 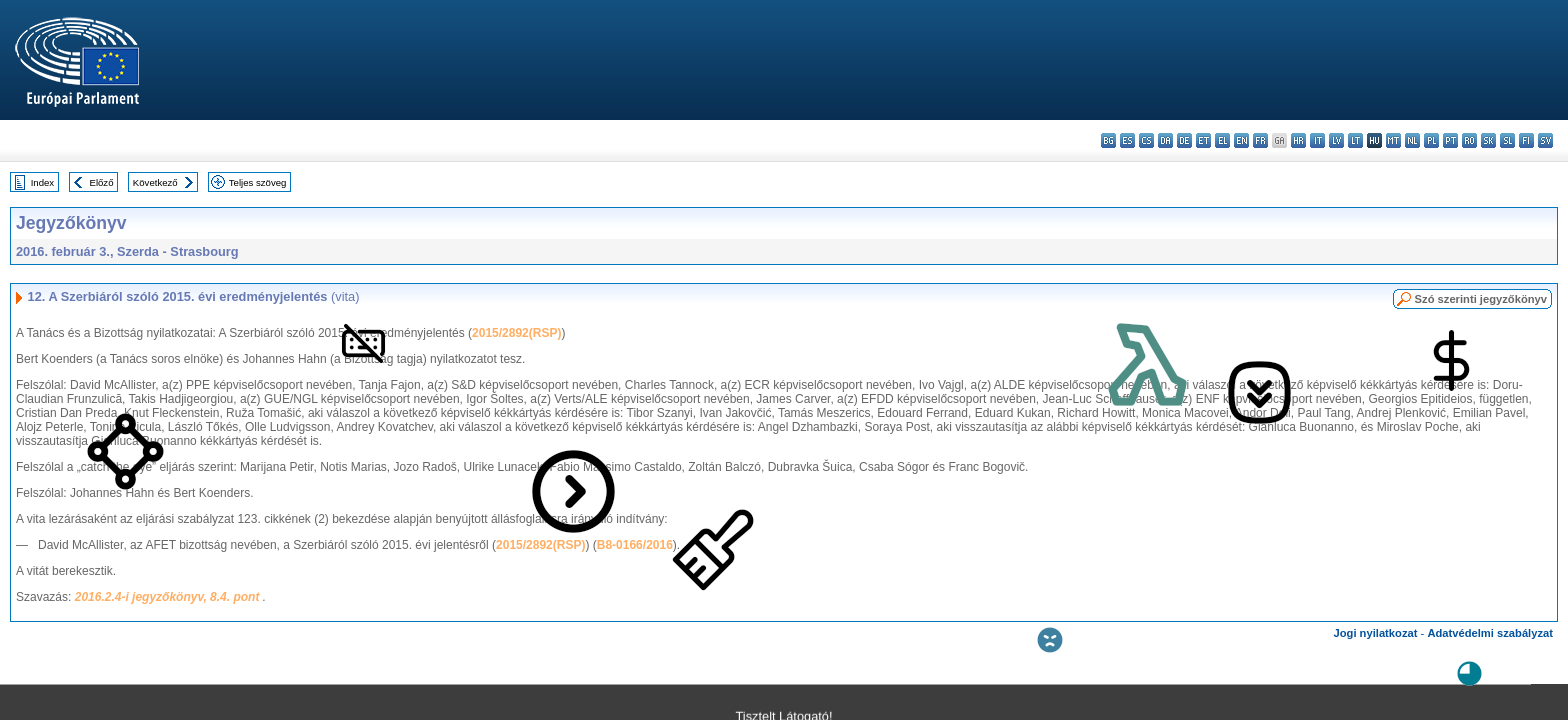 I want to click on select angry mood or emotion, so click(x=1050, y=640).